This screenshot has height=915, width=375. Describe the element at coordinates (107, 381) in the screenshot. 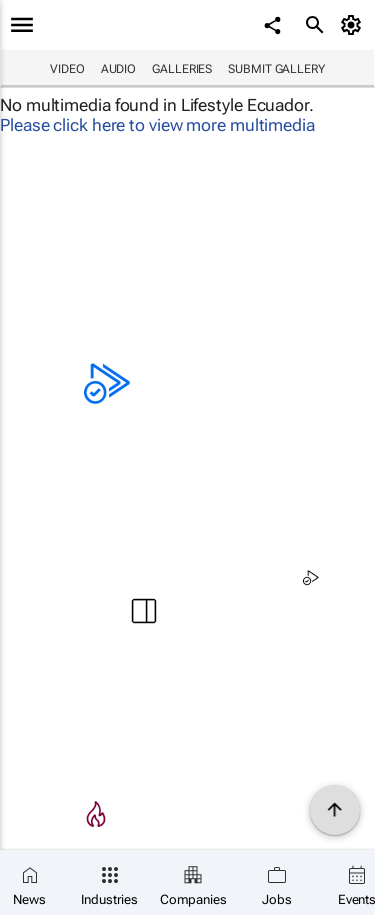

I see `run all tests with code coverage` at that location.